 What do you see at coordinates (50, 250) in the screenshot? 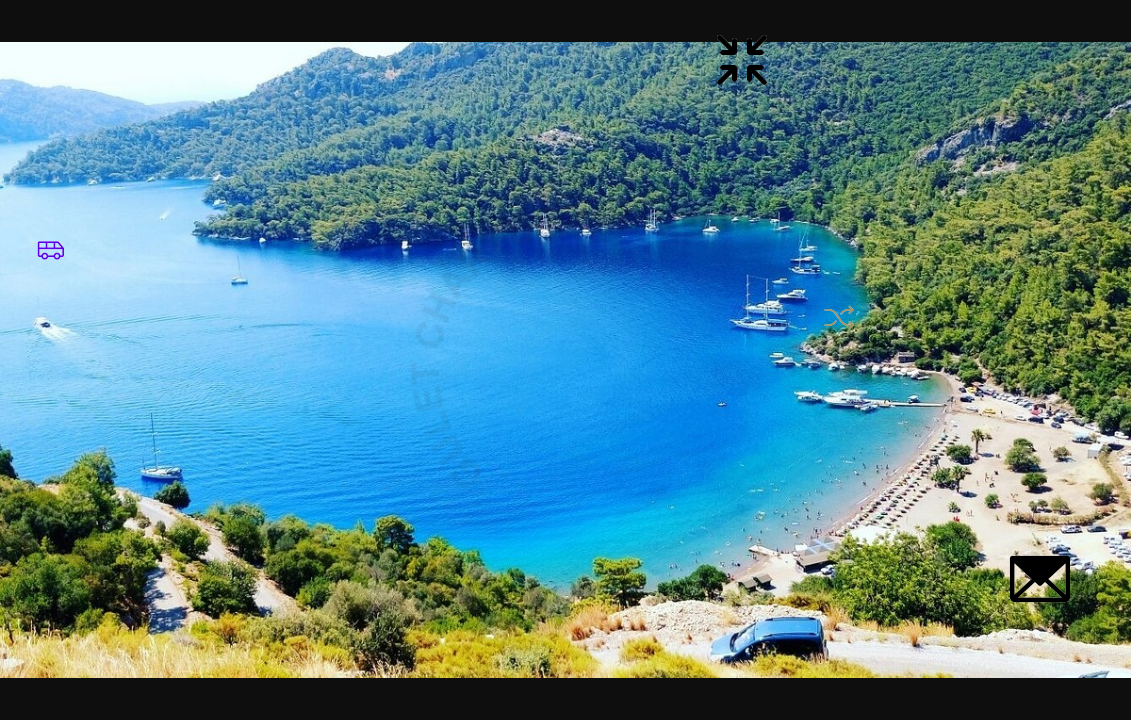
I see `track delivery or shipping status` at bounding box center [50, 250].